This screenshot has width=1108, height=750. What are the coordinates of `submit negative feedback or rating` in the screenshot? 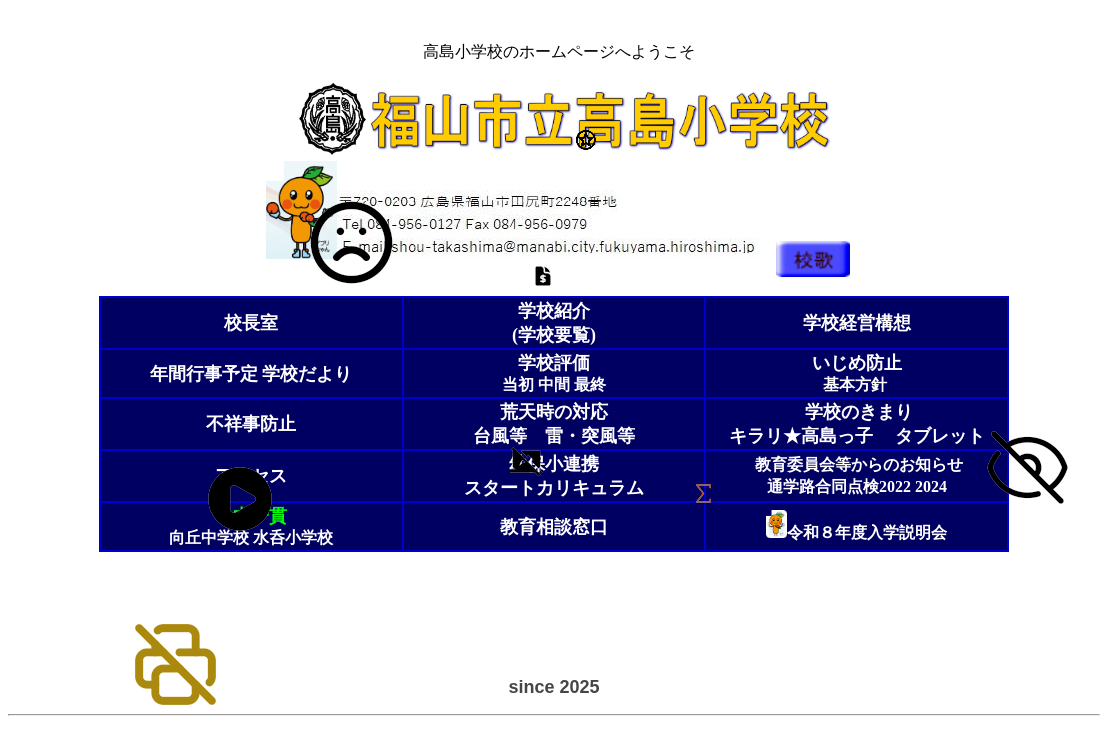 It's located at (351, 242).